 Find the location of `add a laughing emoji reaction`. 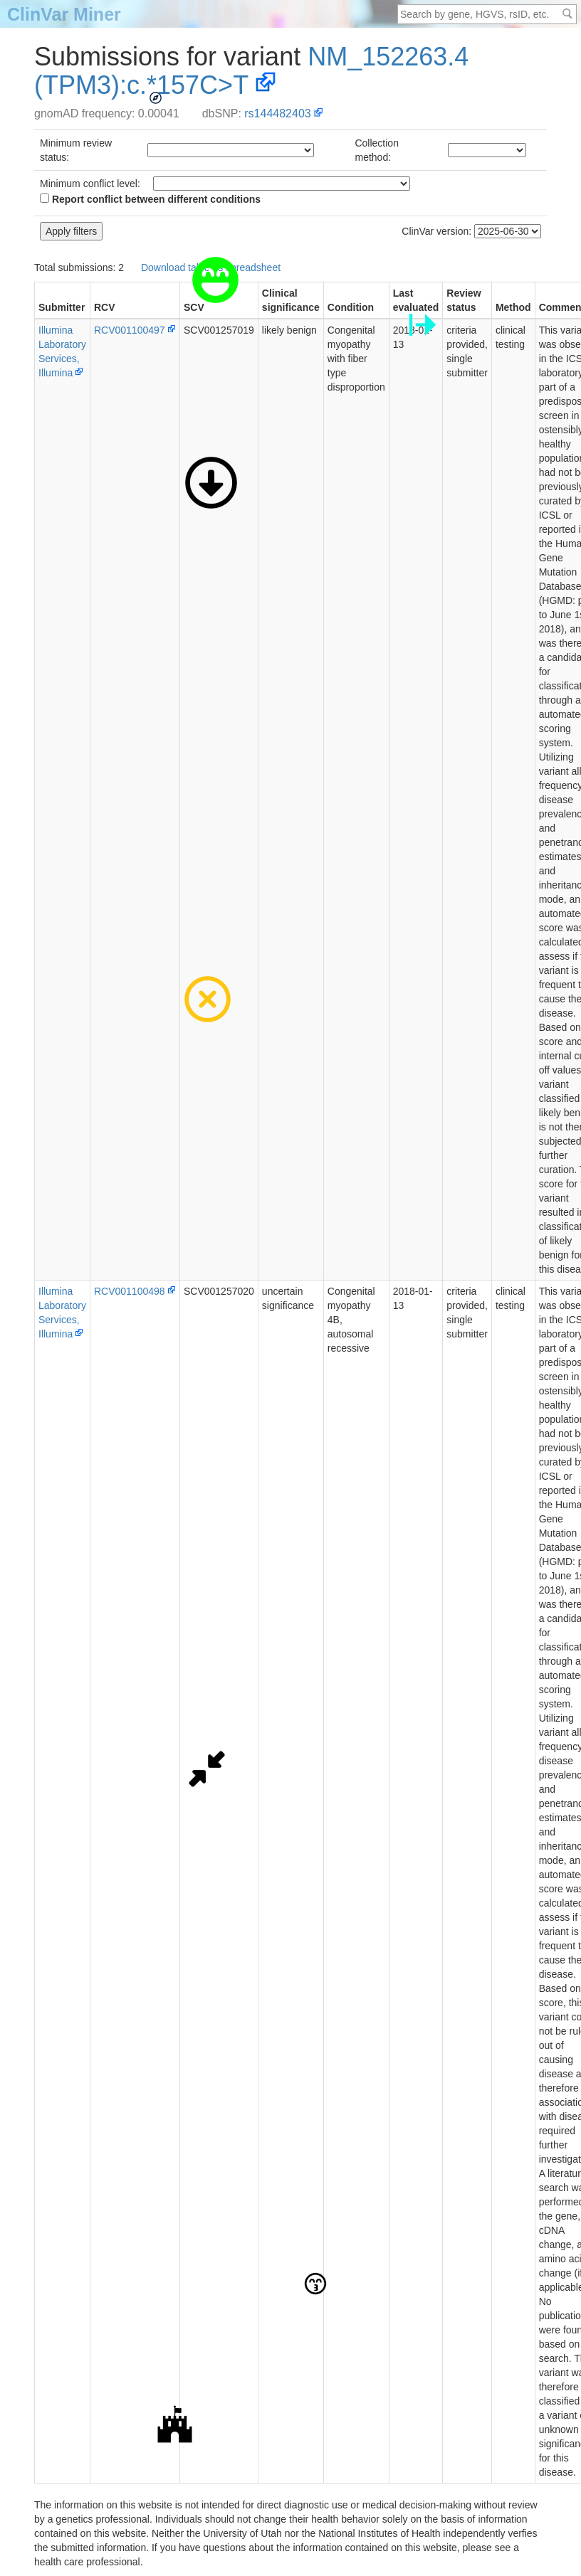

add a laughing emoji reaction is located at coordinates (215, 280).